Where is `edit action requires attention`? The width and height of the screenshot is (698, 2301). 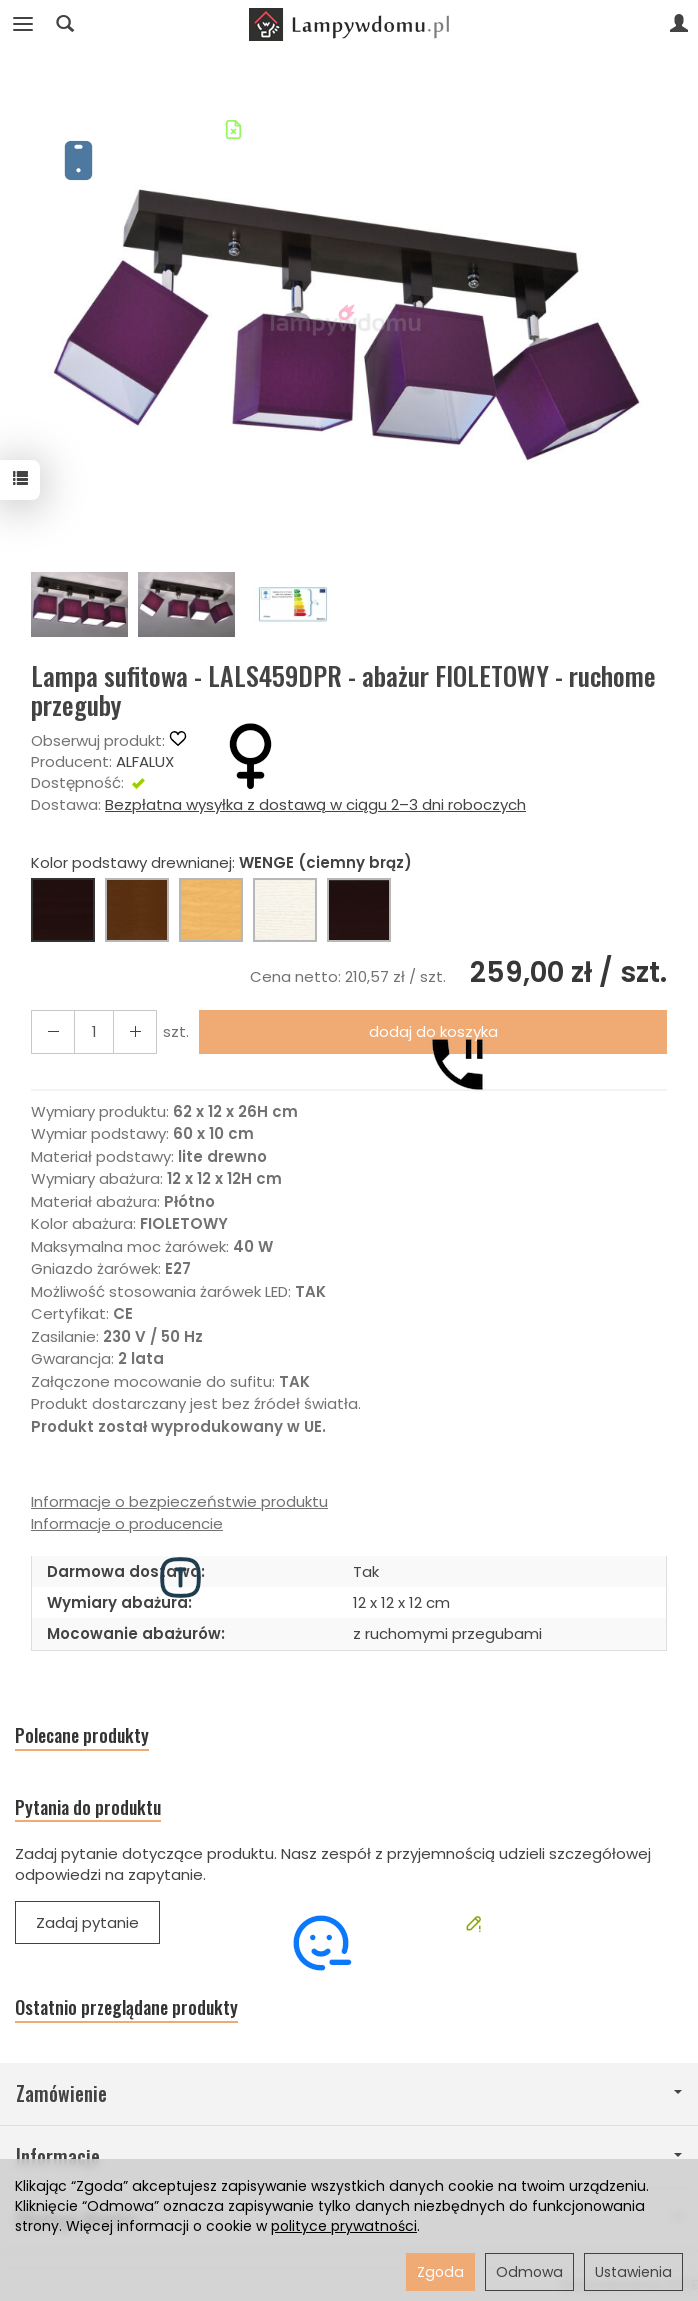
edit action requires attention is located at coordinates (474, 1923).